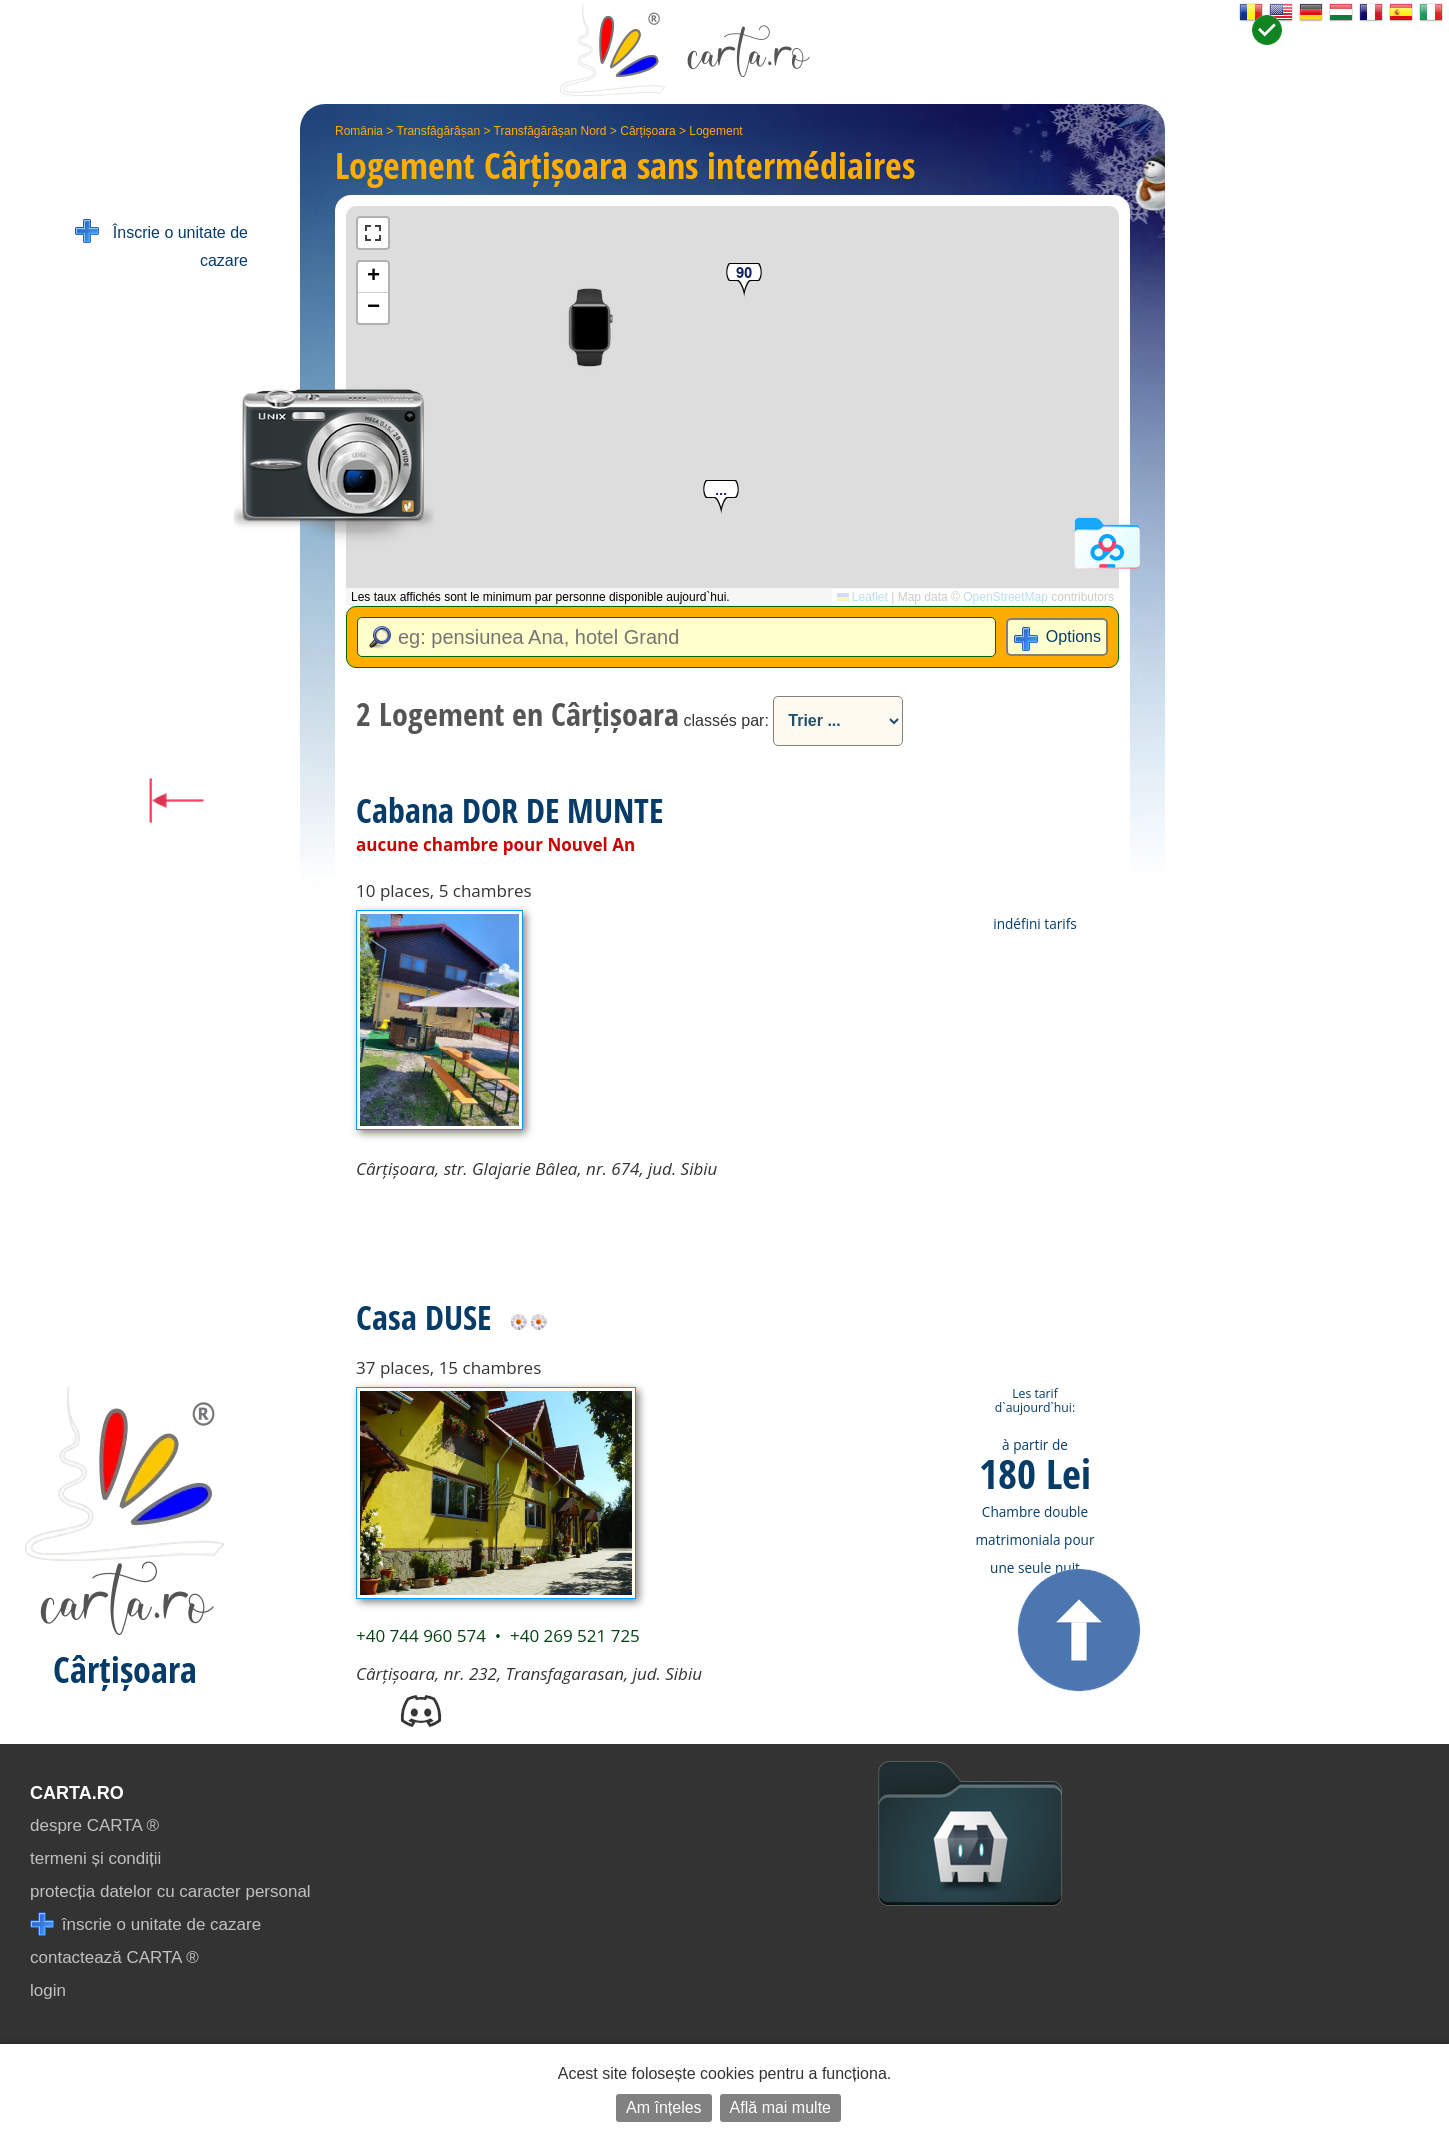  What do you see at coordinates (589, 327) in the screenshot?
I see `apple watch series 3 device icon` at bounding box center [589, 327].